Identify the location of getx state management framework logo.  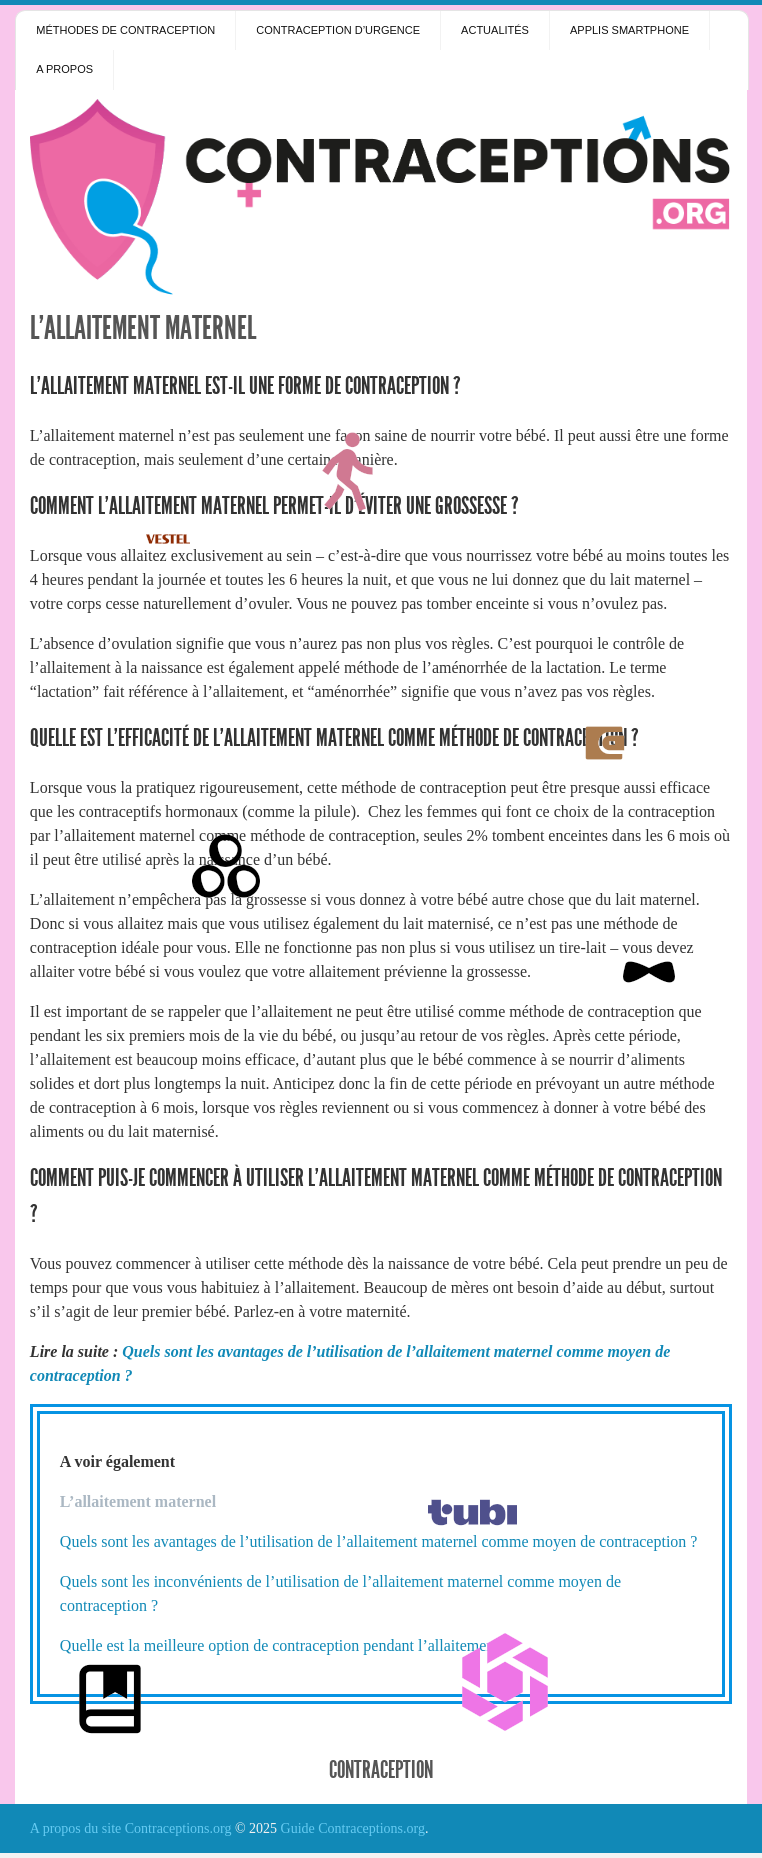
(226, 866).